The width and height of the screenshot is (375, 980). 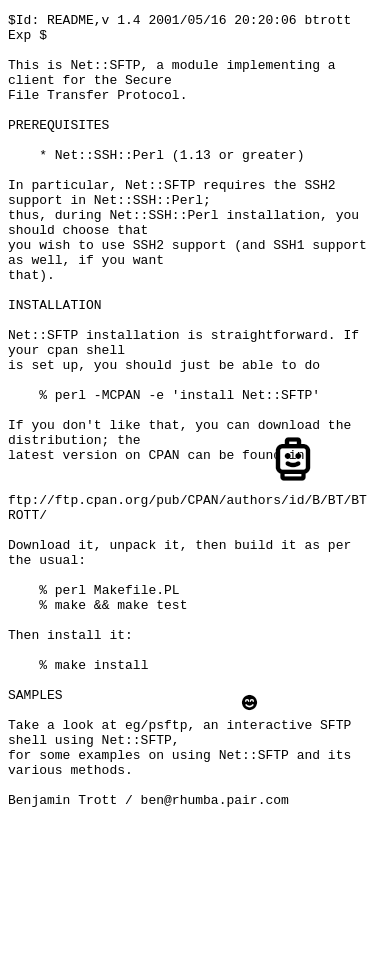 I want to click on lego or block-style avatar icon, so click(x=293, y=459).